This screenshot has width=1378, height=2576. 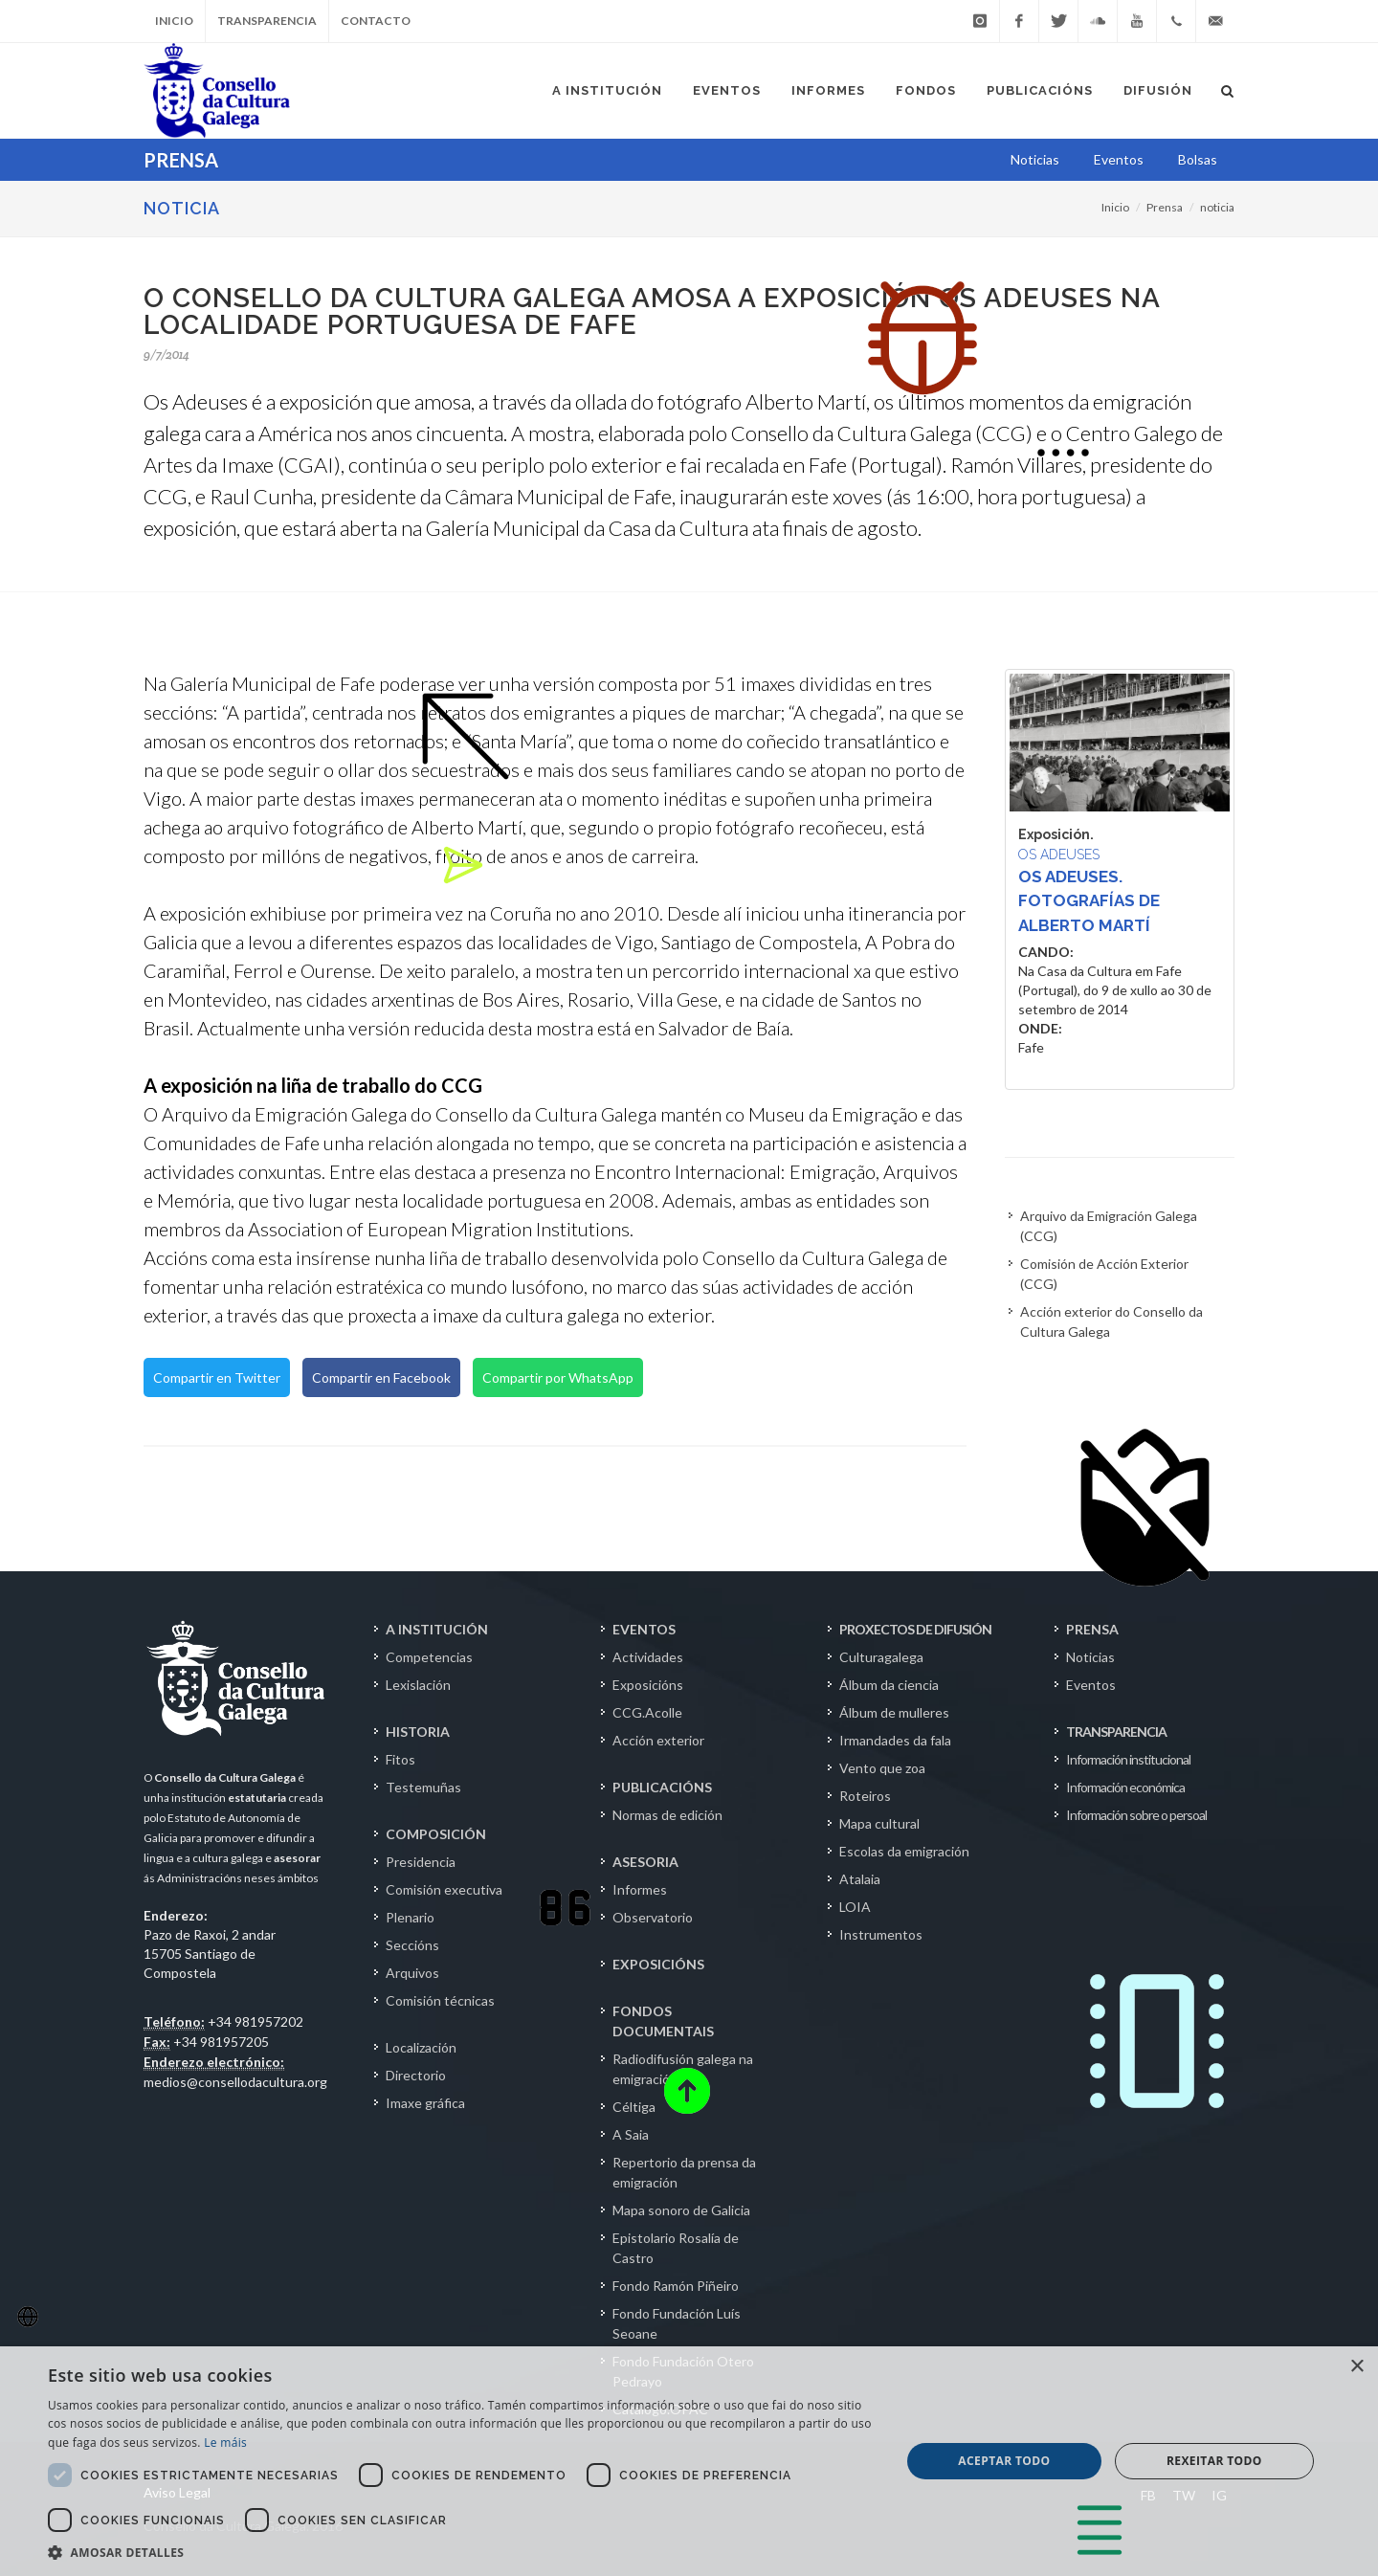 I want to click on indicates very weak or minimal signal strength, so click(x=1063, y=431).